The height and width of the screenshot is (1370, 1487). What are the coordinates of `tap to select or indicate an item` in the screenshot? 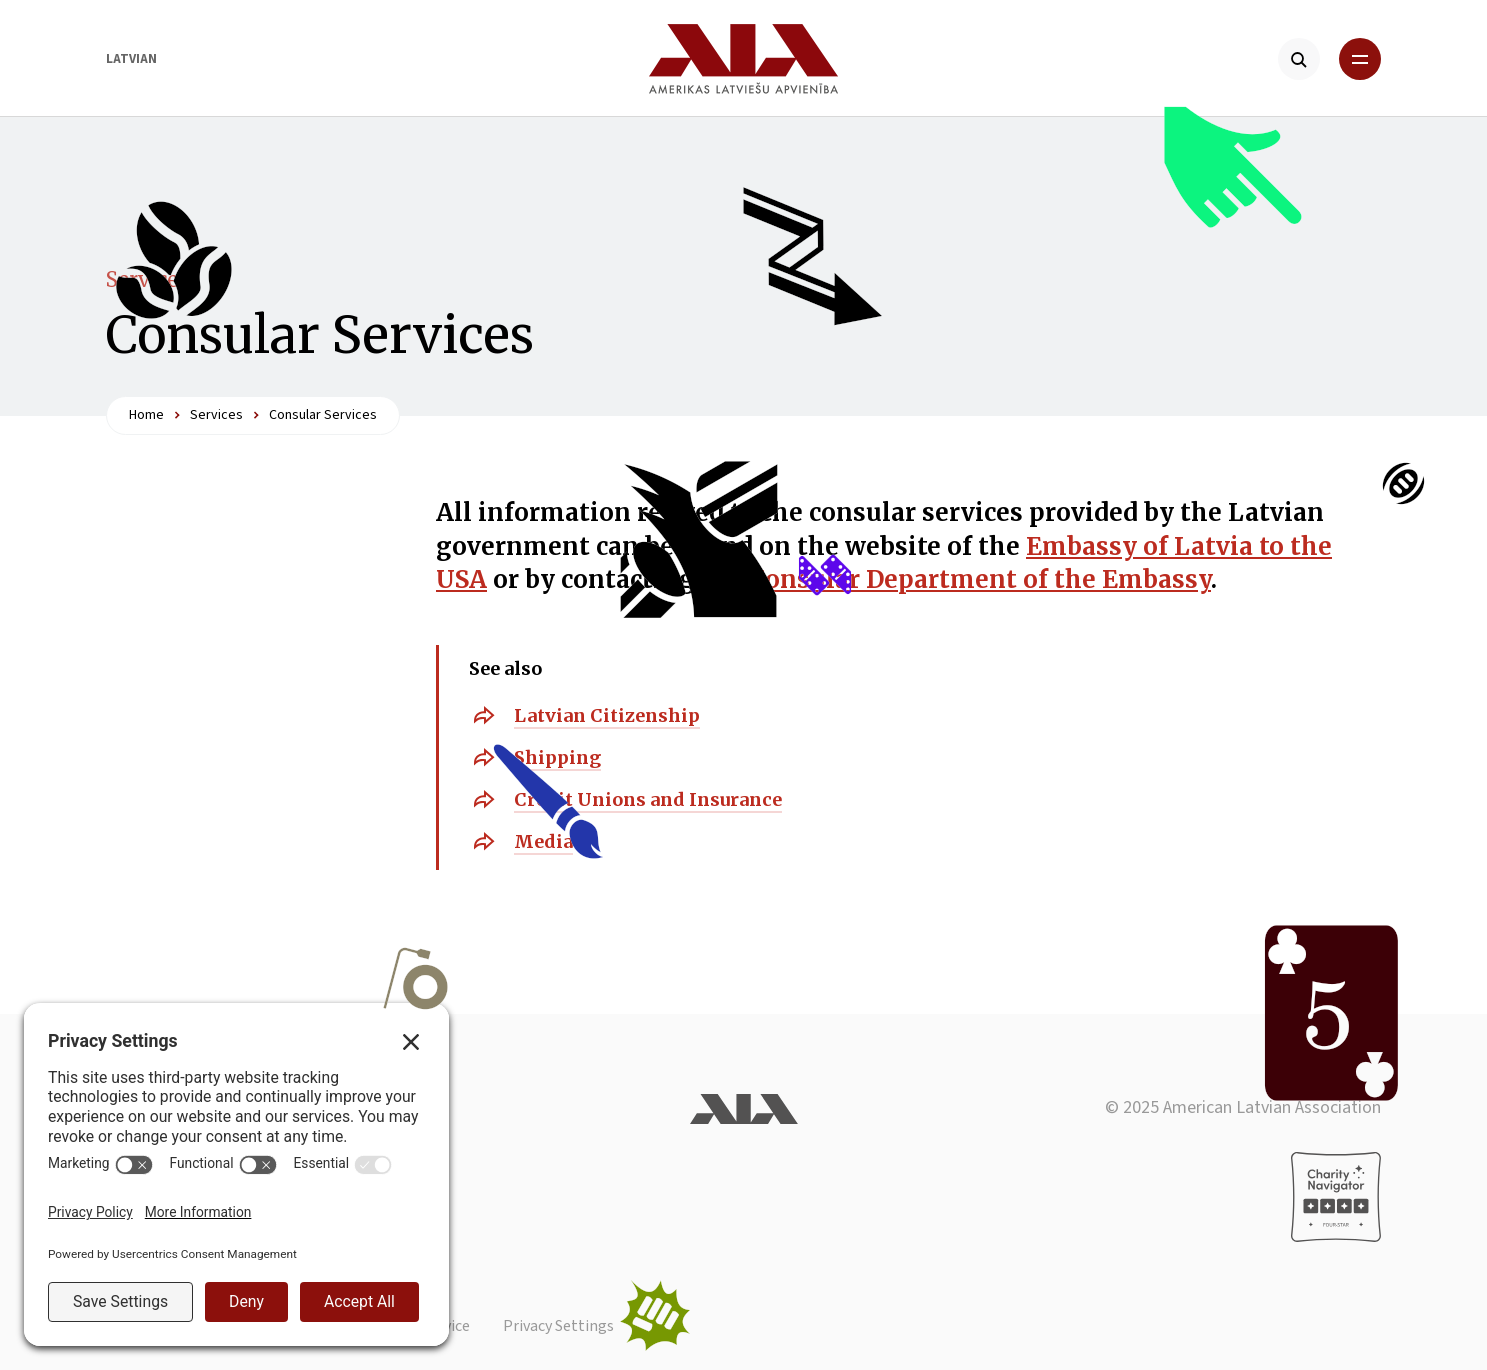 It's located at (1233, 175).